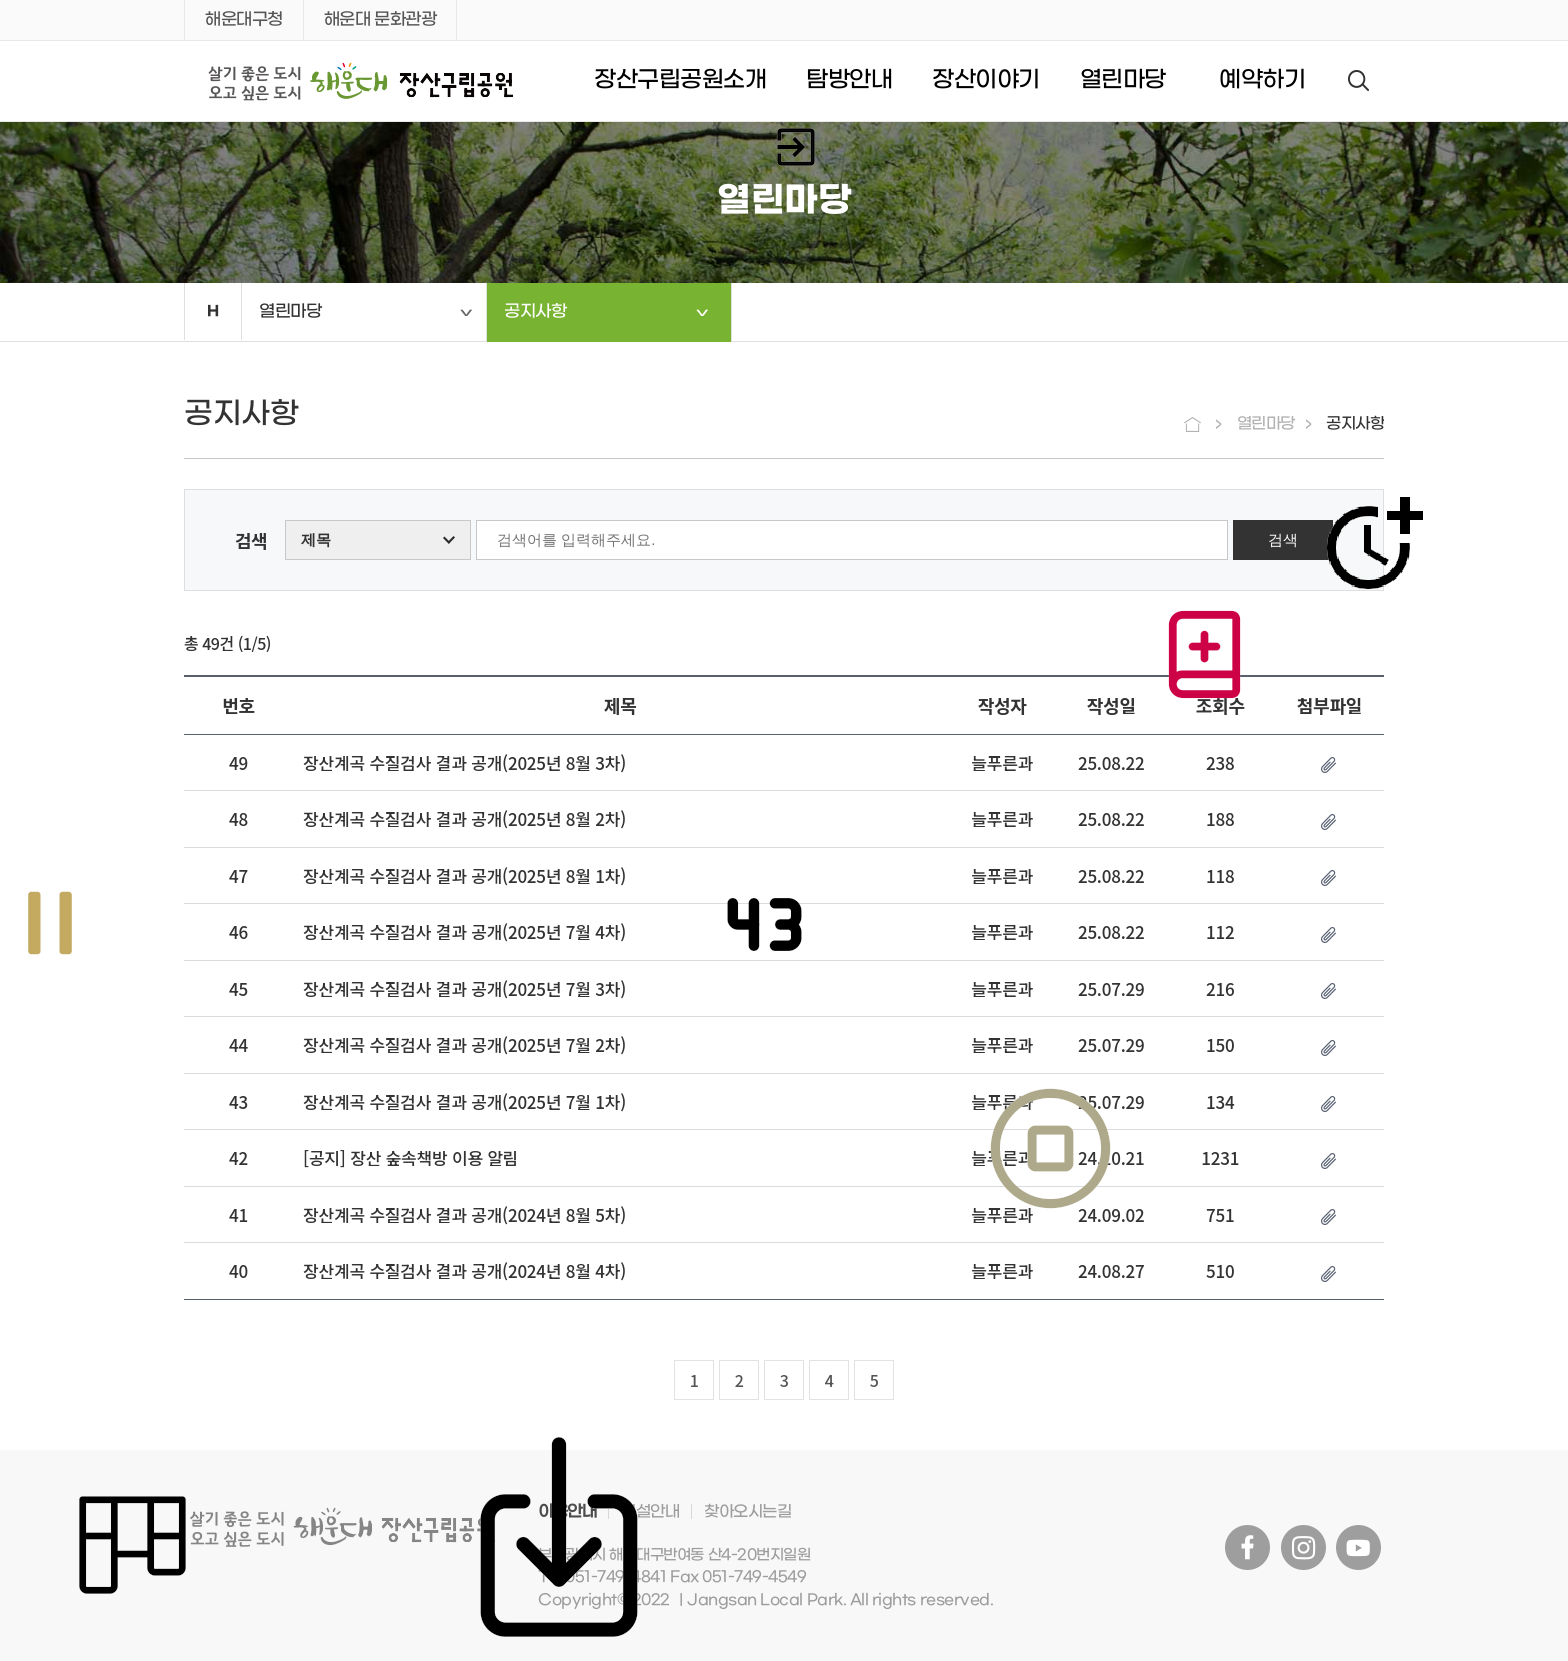  I want to click on pause media playback, so click(50, 923).